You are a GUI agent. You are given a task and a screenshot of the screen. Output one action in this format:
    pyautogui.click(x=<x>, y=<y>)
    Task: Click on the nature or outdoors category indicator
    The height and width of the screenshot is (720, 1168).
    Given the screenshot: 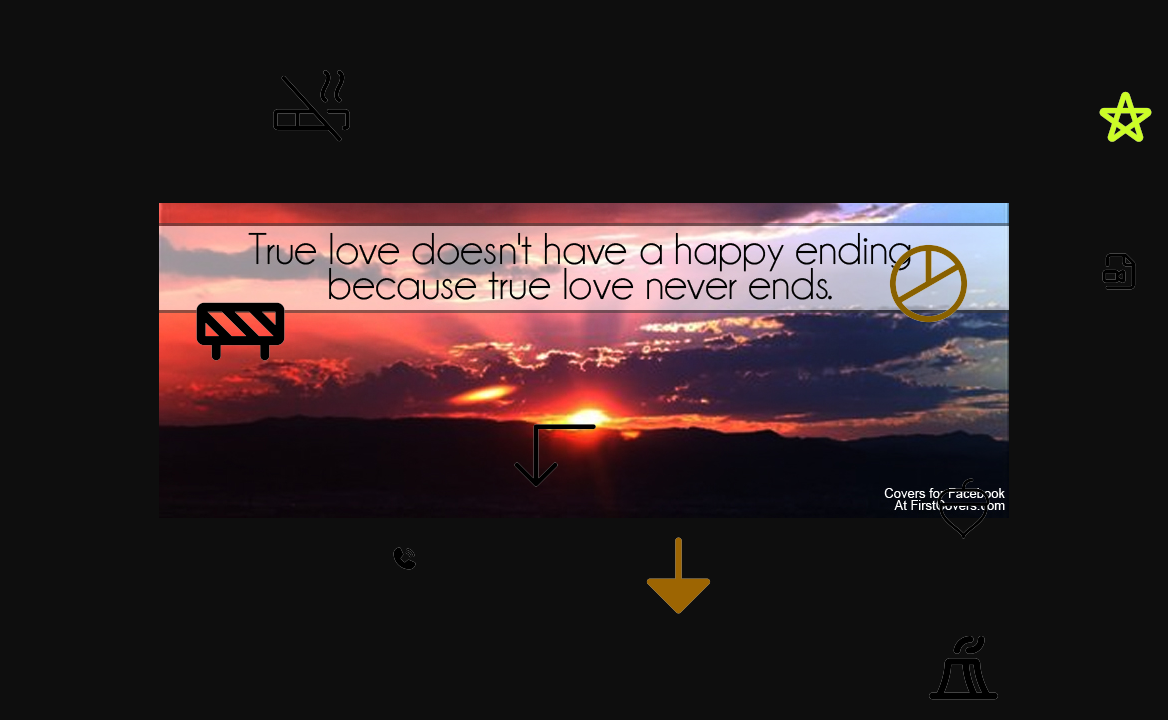 What is the action you would take?
    pyautogui.click(x=963, y=508)
    